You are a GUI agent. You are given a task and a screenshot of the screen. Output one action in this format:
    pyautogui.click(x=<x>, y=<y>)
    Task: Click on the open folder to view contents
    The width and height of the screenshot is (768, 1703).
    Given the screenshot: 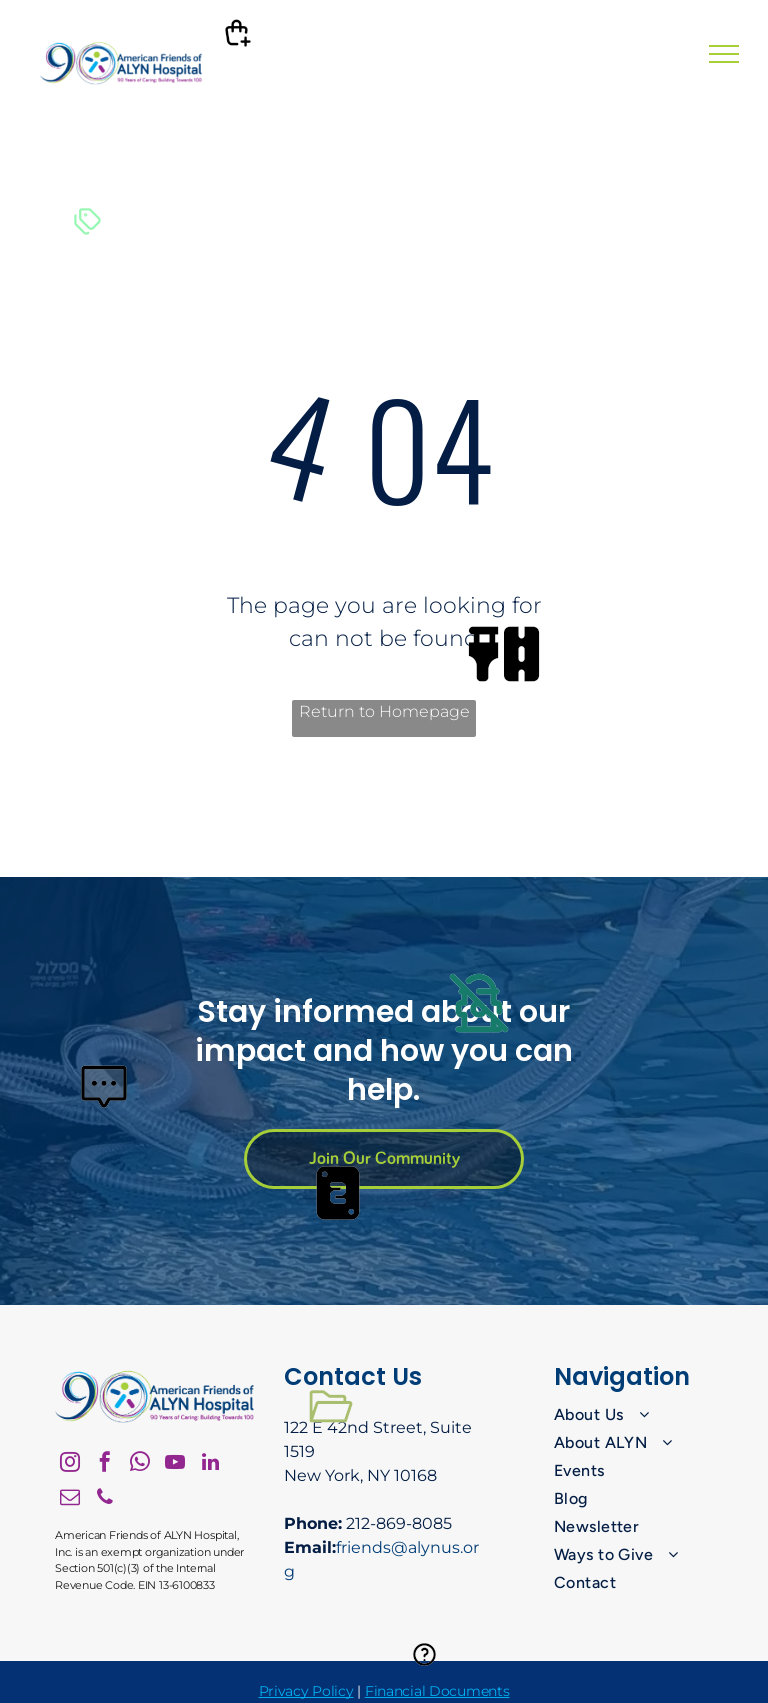 What is the action you would take?
    pyautogui.click(x=329, y=1405)
    